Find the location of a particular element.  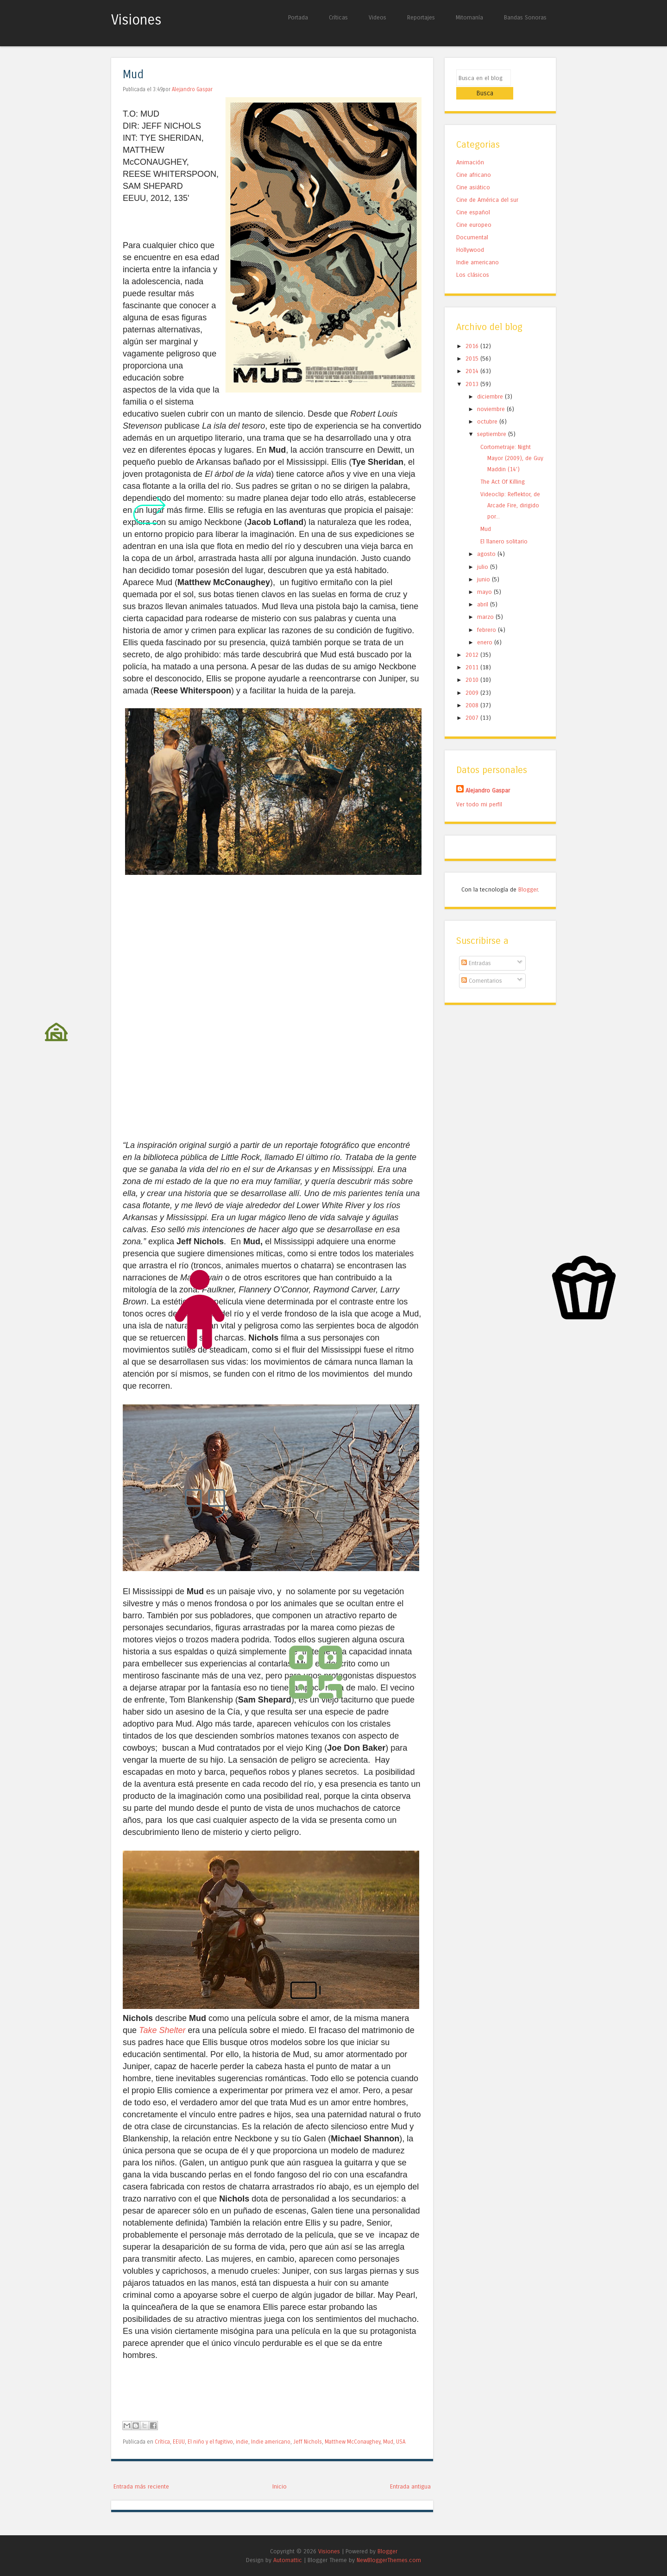

access movies or entertainment section is located at coordinates (584, 1290).